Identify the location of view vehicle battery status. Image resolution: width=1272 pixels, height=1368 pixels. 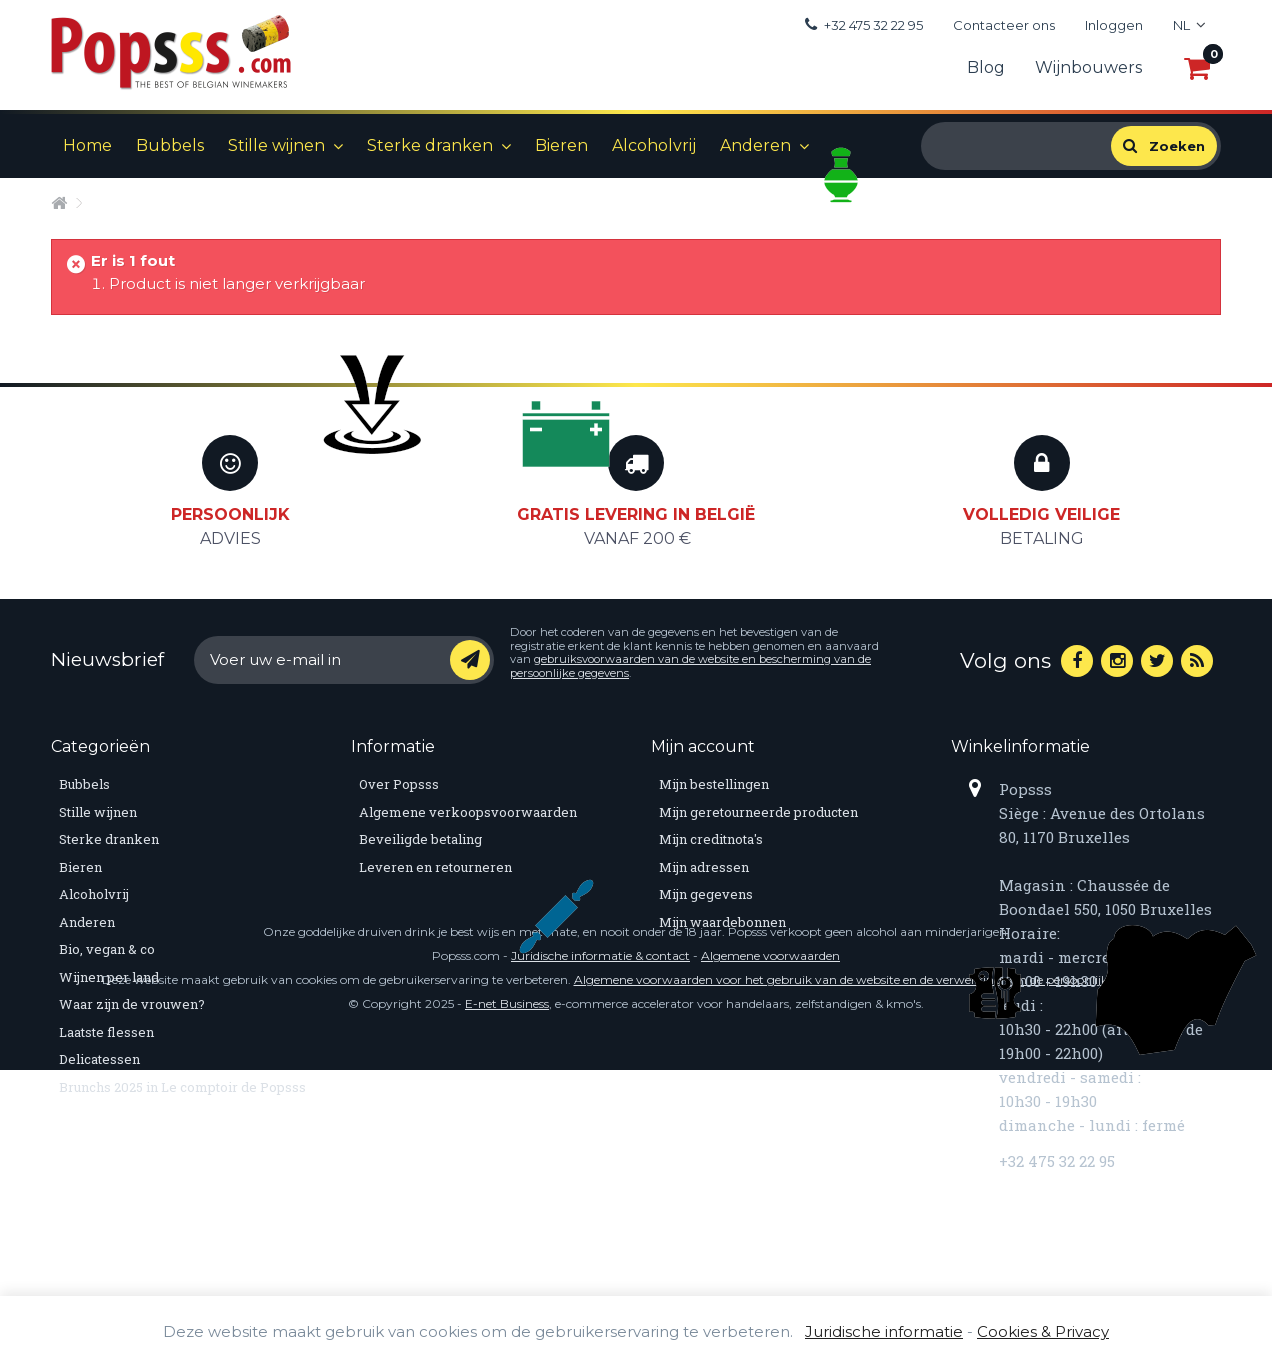
(566, 434).